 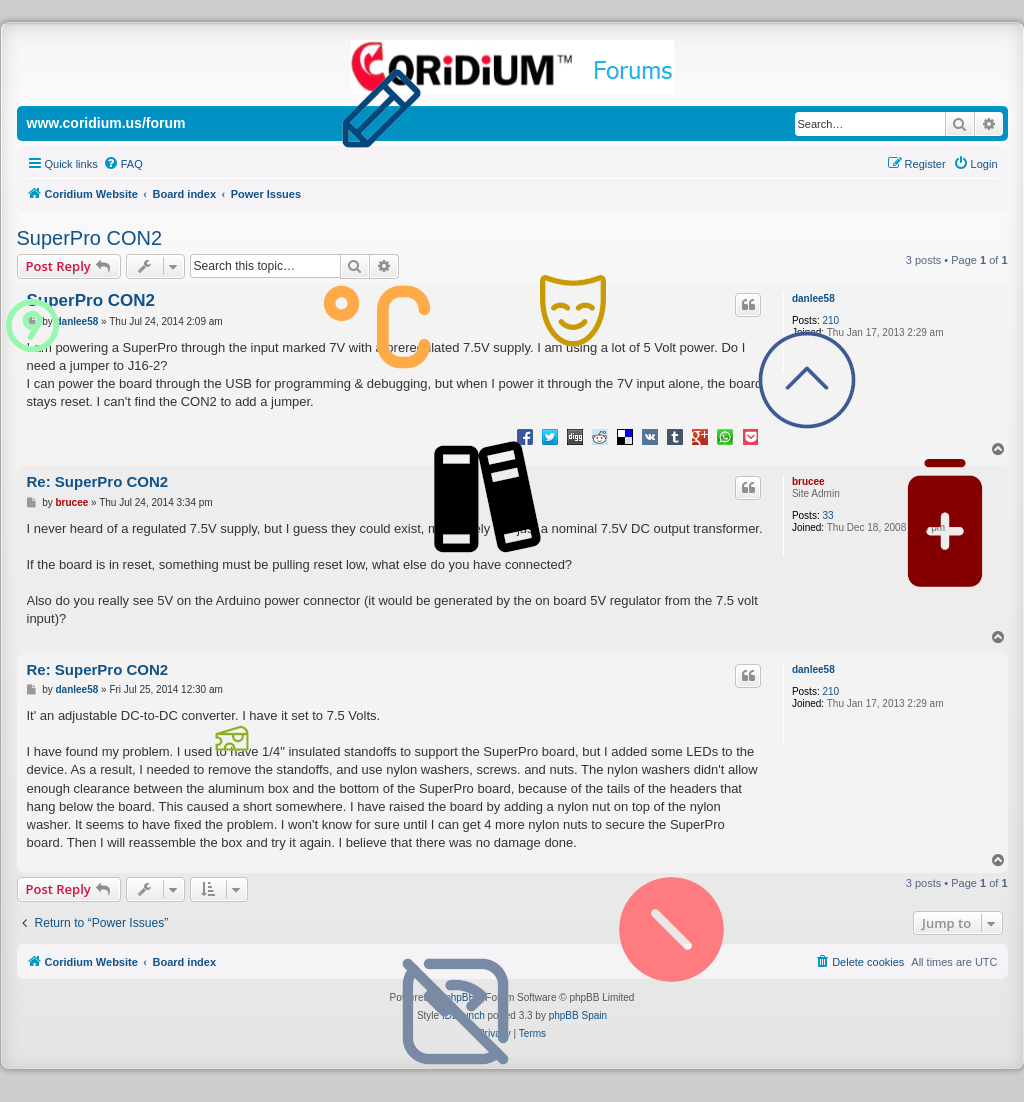 I want to click on scroll up or return to top, so click(x=807, y=380).